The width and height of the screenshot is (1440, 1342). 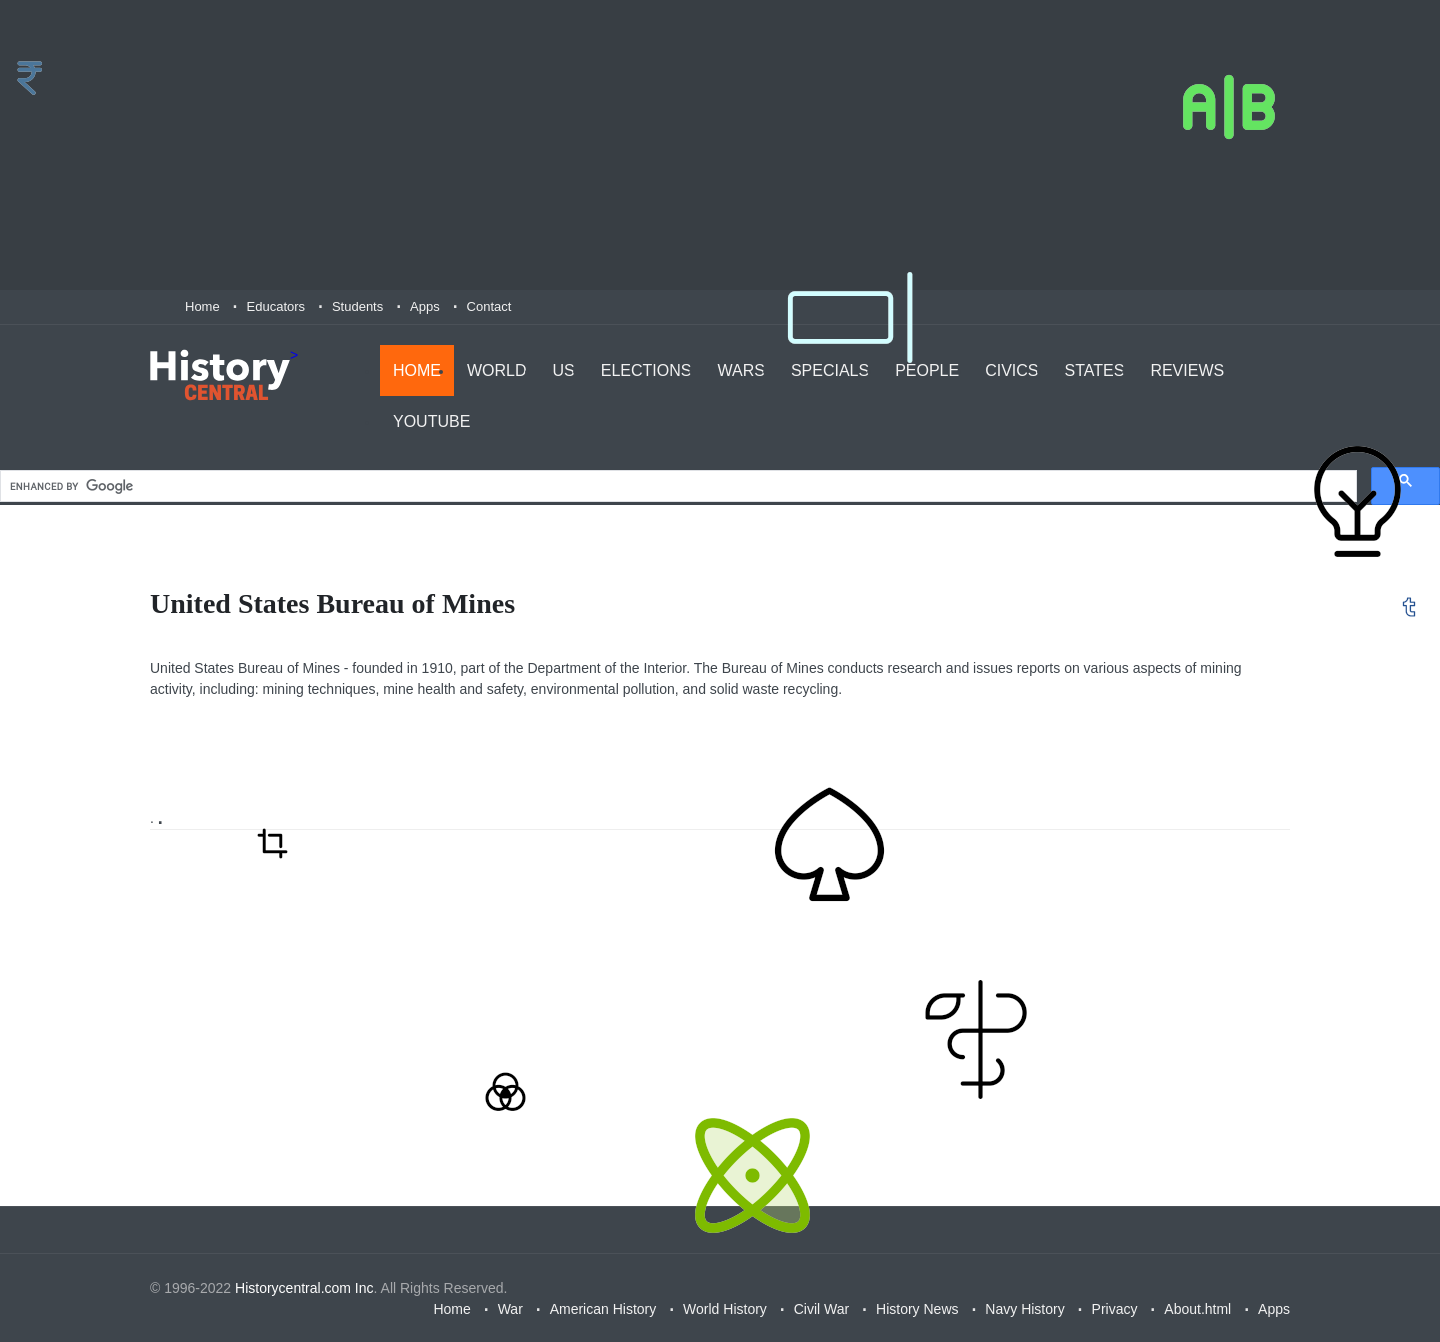 I want to click on toggle between A/B testing variants, so click(x=1229, y=107).